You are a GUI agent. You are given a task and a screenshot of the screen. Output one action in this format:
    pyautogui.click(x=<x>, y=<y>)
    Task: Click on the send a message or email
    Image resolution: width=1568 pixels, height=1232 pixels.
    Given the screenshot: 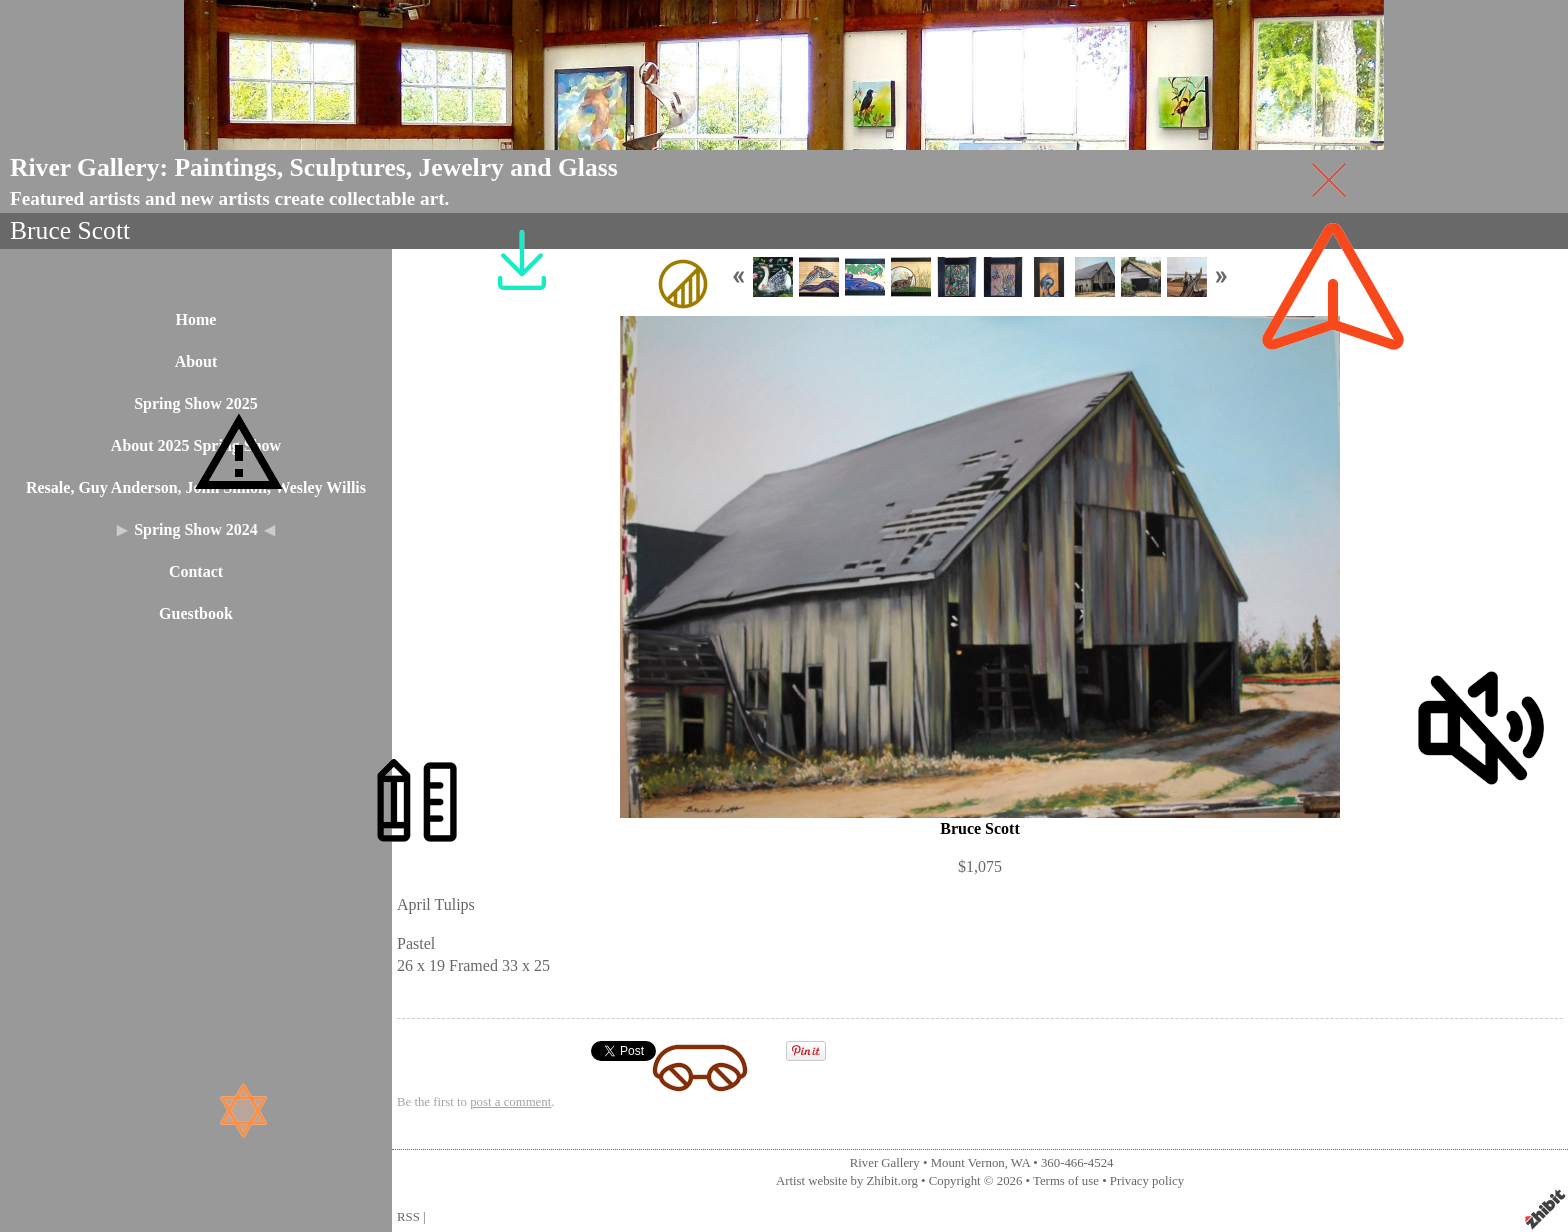 What is the action you would take?
    pyautogui.click(x=1333, y=289)
    